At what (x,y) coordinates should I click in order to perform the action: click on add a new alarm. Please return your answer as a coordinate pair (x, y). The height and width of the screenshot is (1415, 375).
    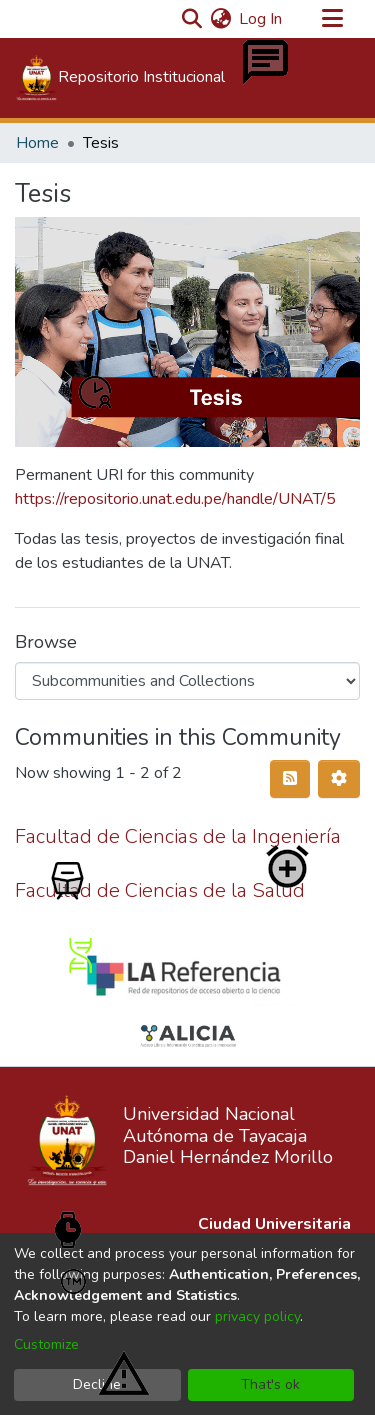
    Looking at the image, I should click on (287, 866).